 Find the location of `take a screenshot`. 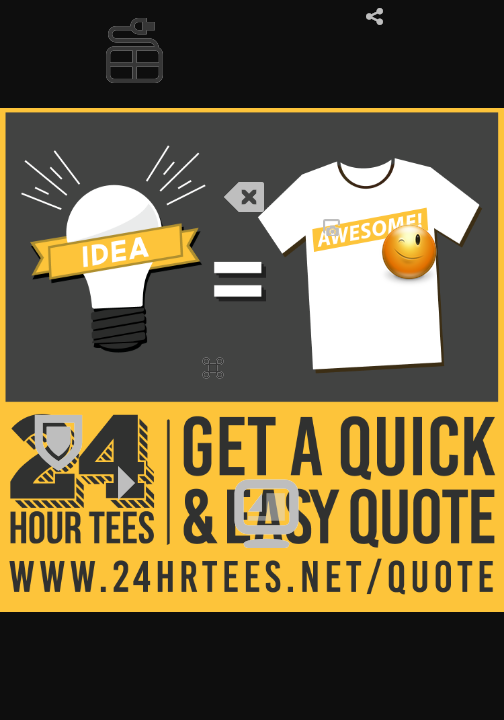

take a screenshot is located at coordinates (331, 227).